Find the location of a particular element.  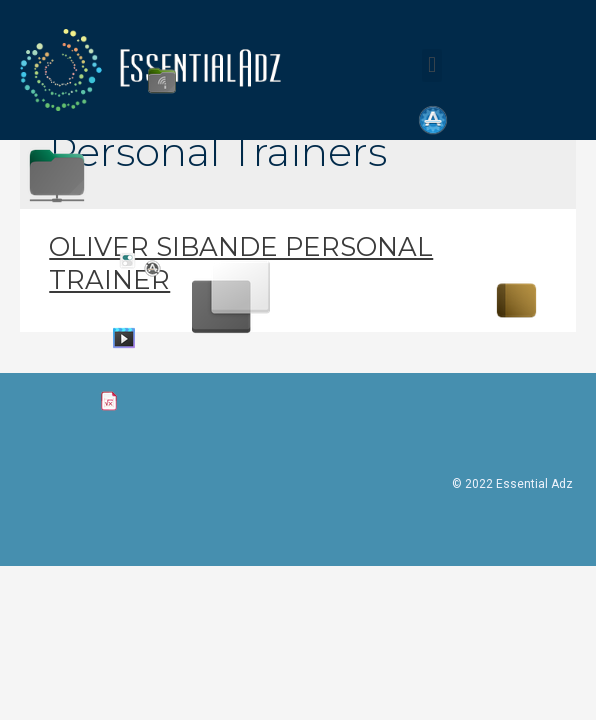

check for available software updates is located at coordinates (152, 268).